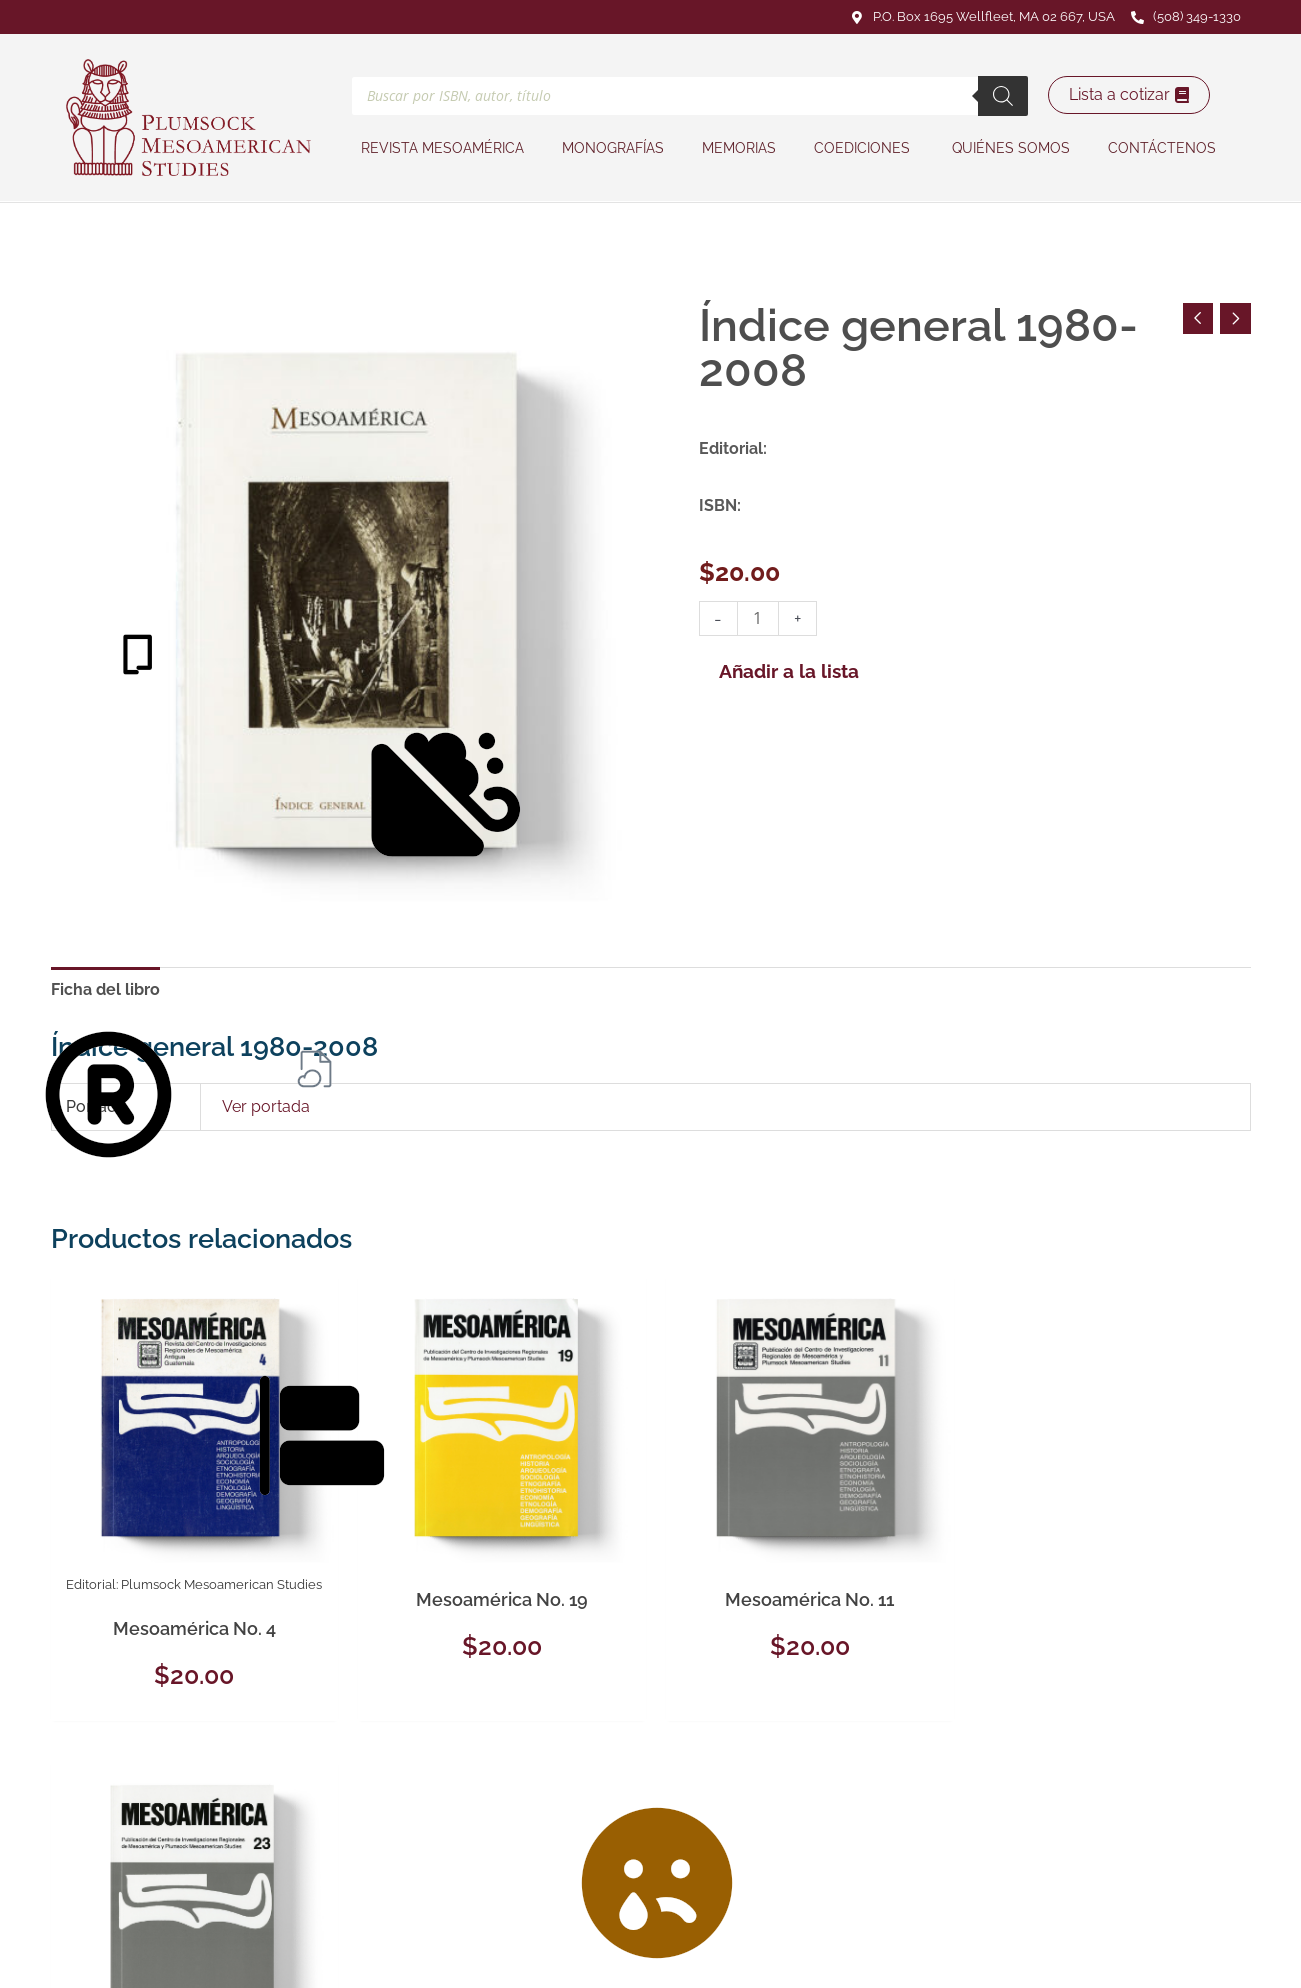 The width and height of the screenshot is (1301, 1988). What do you see at coordinates (319, 1435) in the screenshot?
I see `align content to the left` at bounding box center [319, 1435].